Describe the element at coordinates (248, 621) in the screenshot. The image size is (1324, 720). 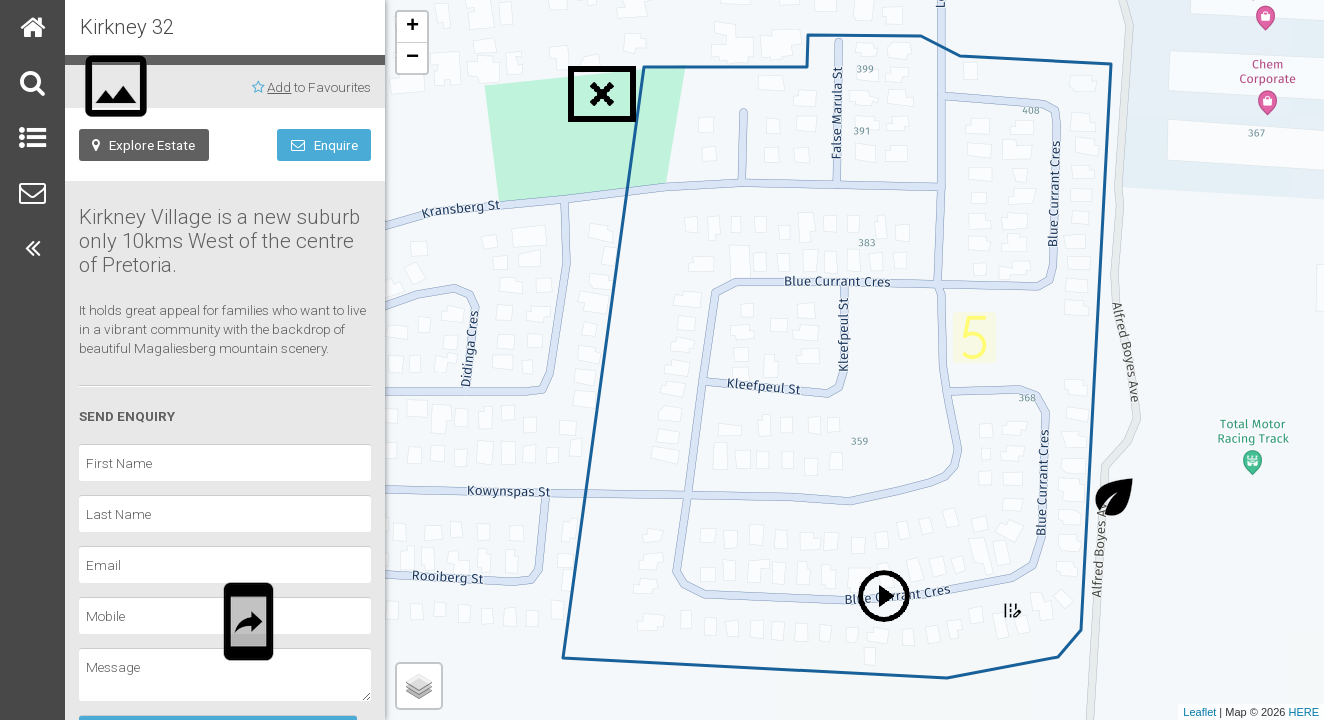
I see `share your mobile screen with others` at that location.